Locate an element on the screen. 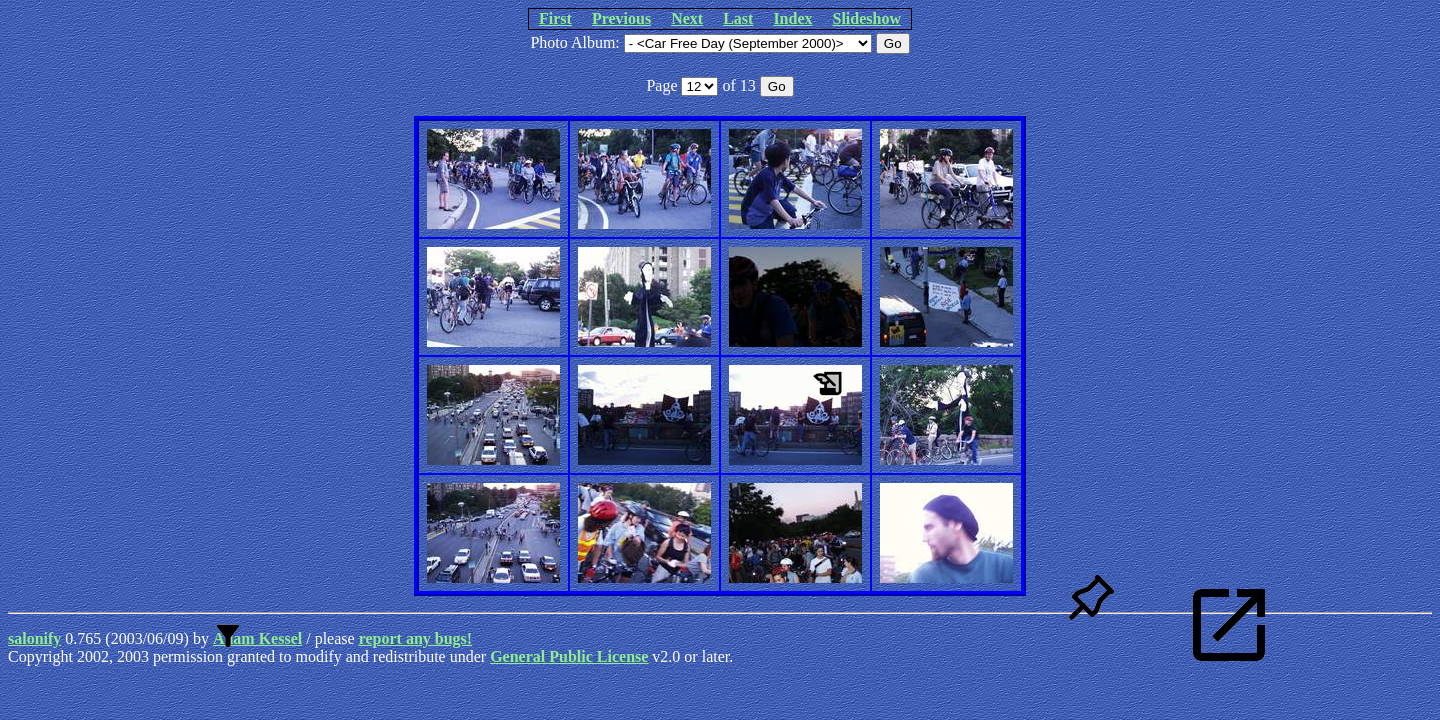  open link in a new window or tab is located at coordinates (1229, 625).